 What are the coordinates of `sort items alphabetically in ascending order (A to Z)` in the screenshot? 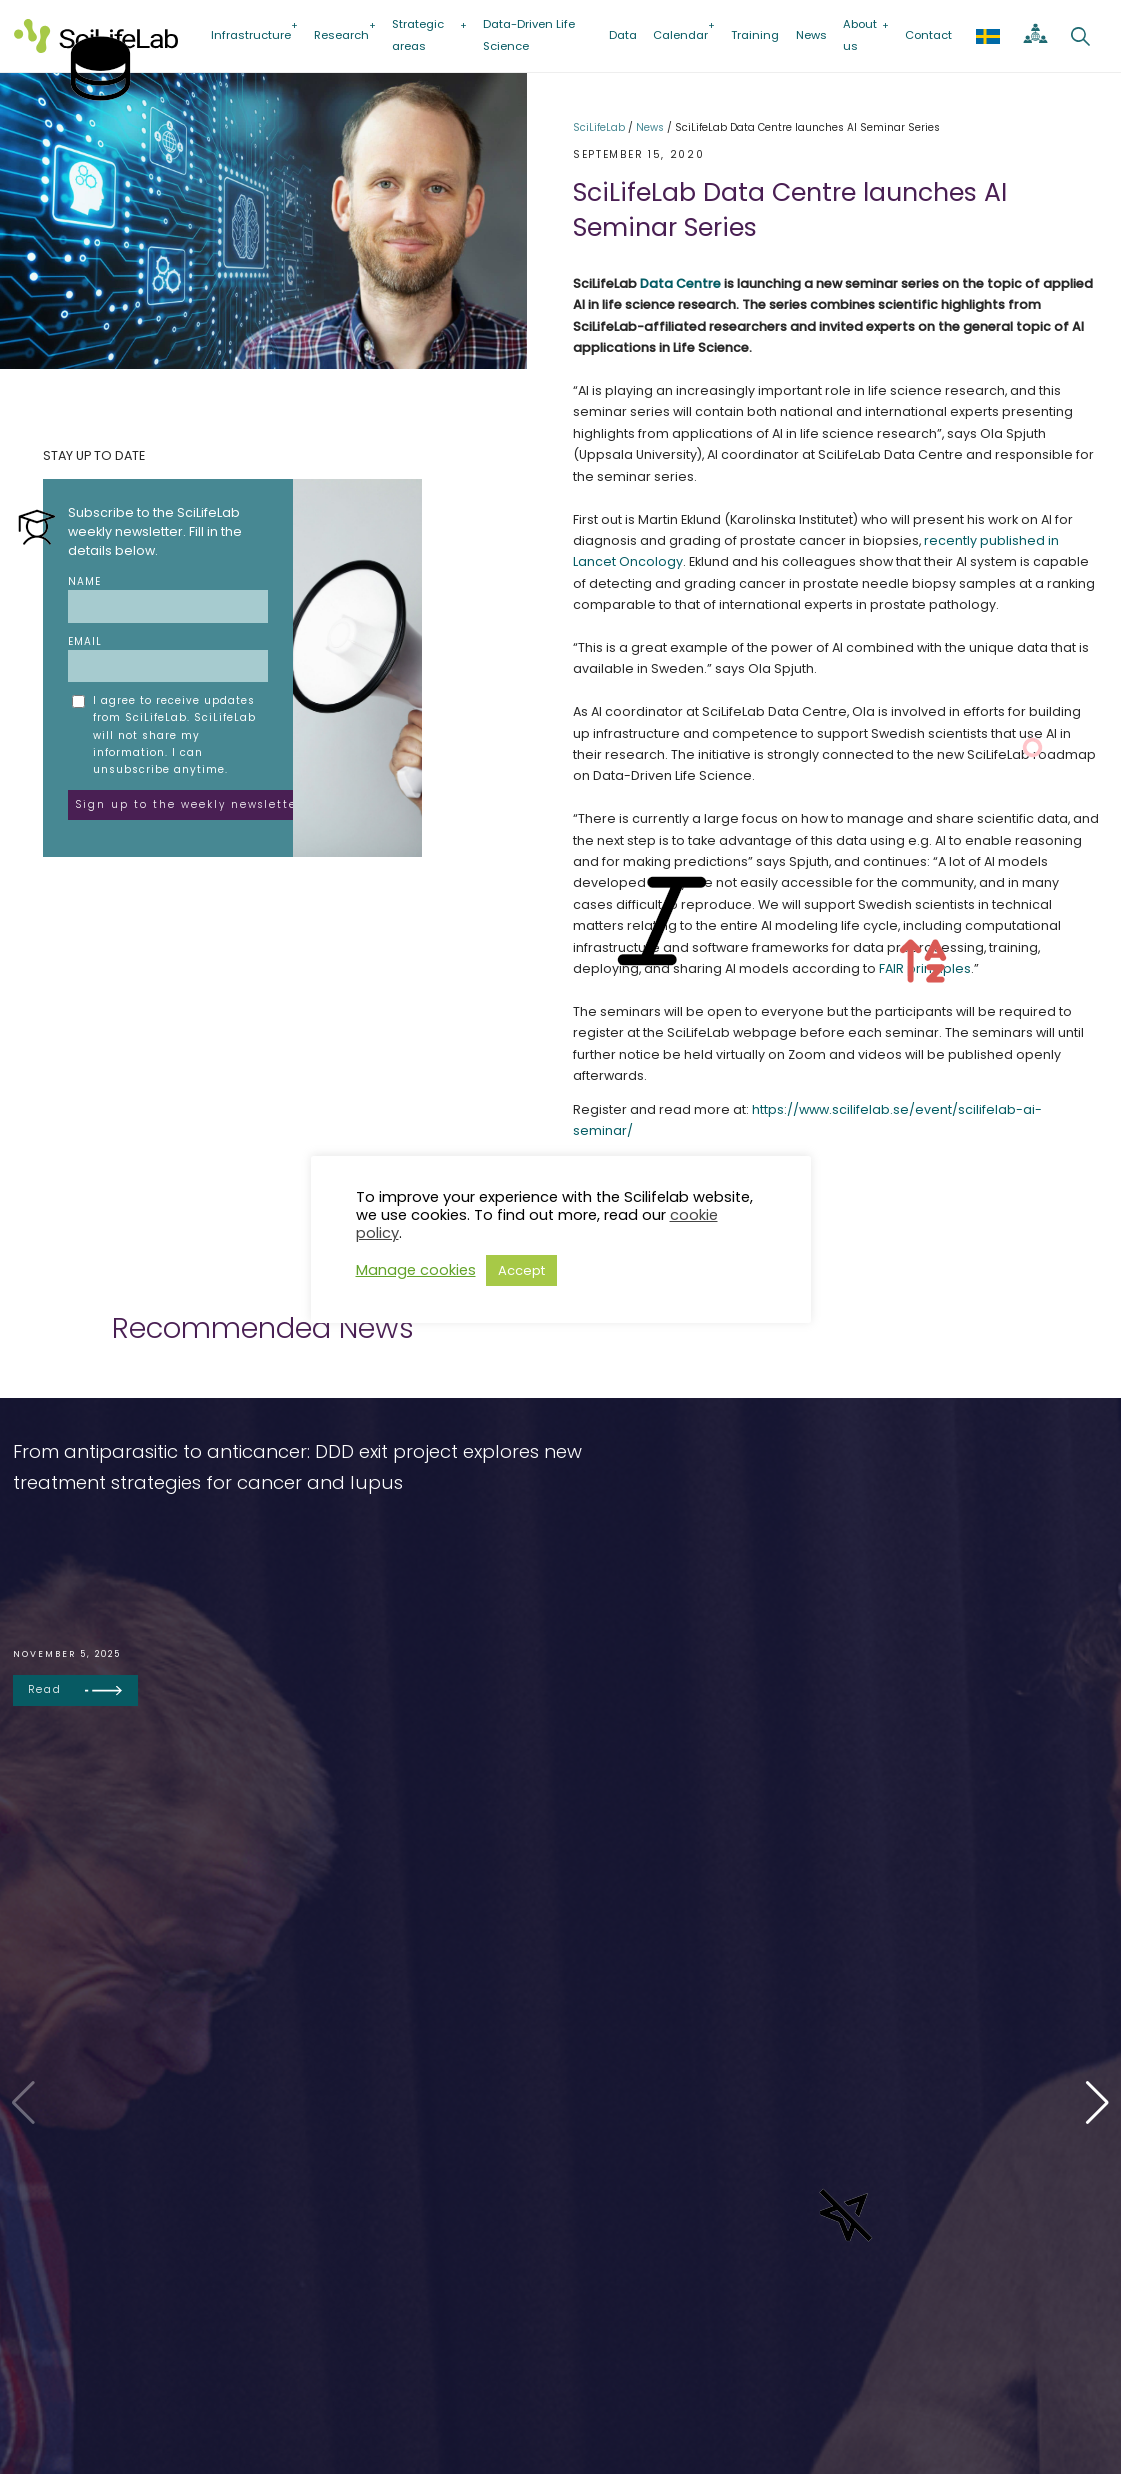 It's located at (923, 961).